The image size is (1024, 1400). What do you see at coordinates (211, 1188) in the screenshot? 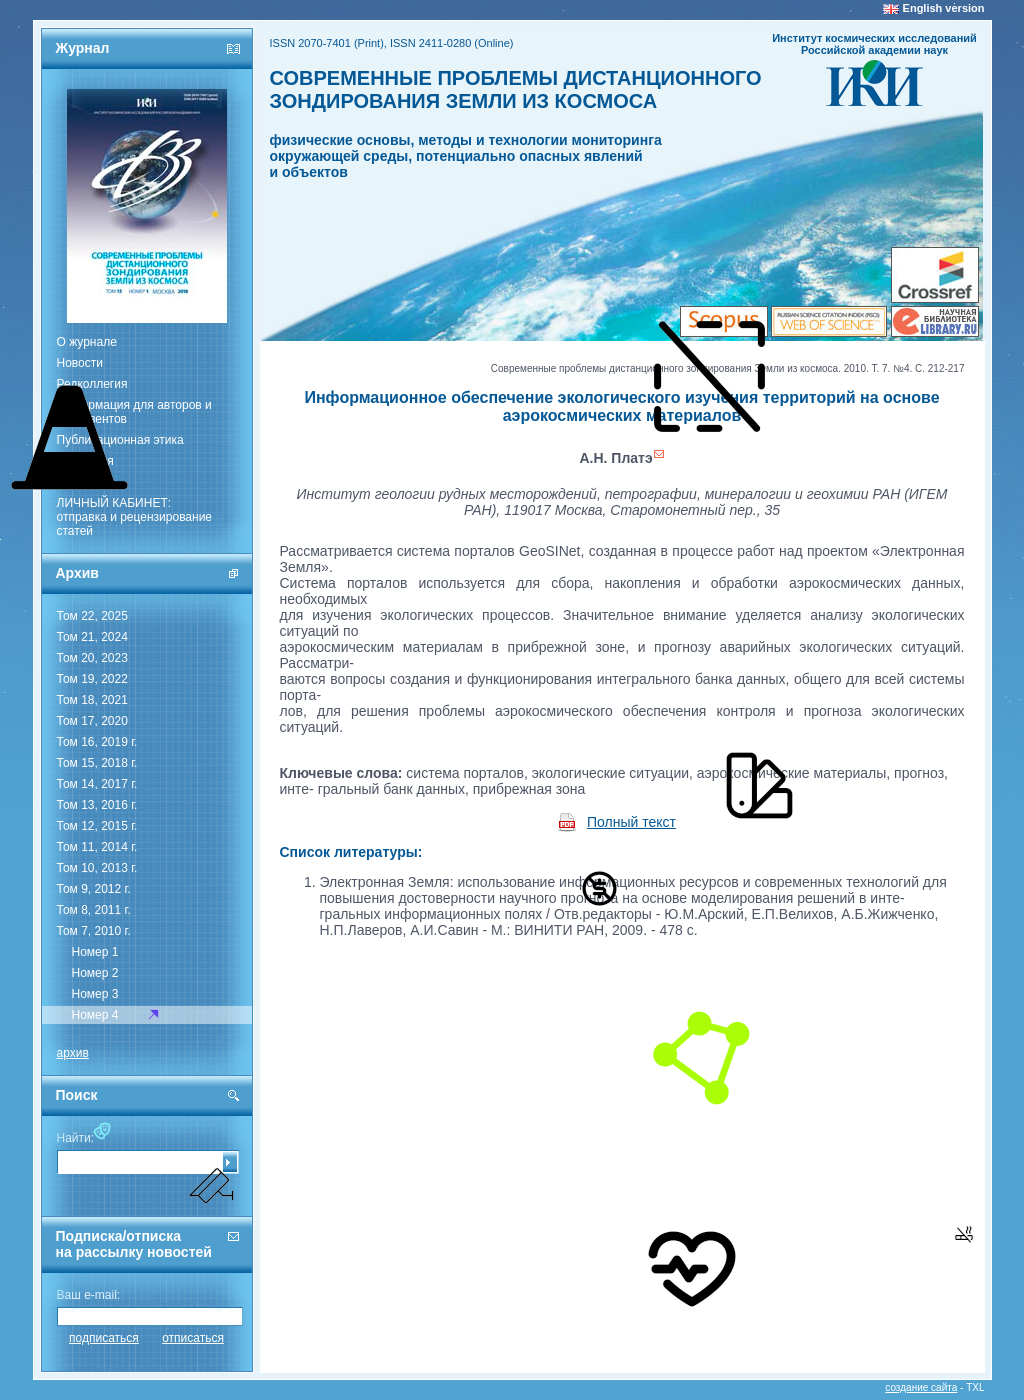
I see `access security camera settings` at bounding box center [211, 1188].